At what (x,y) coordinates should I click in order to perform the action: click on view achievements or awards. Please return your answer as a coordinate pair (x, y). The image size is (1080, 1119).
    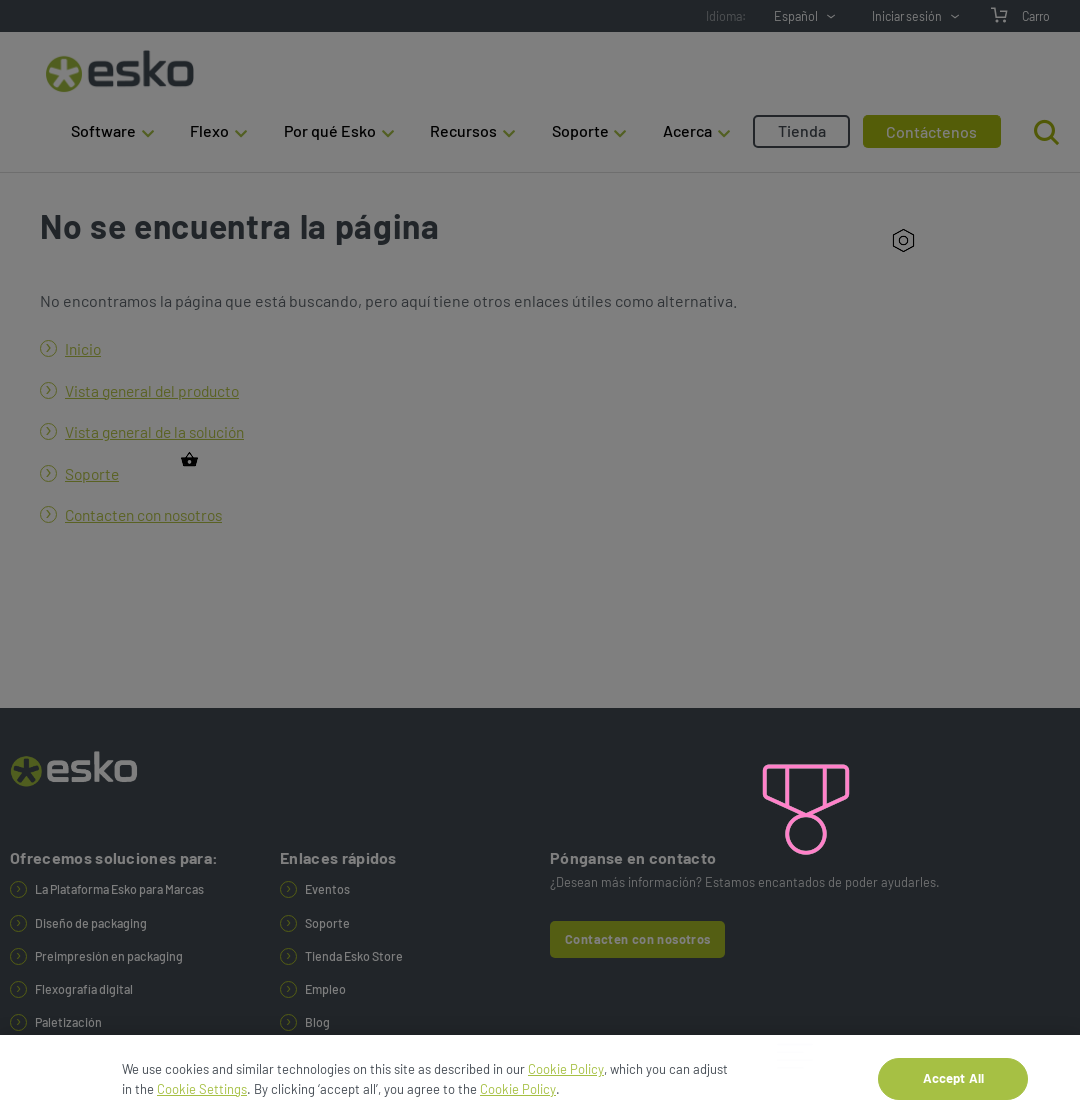
    Looking at the image, I should click on (806, 804).